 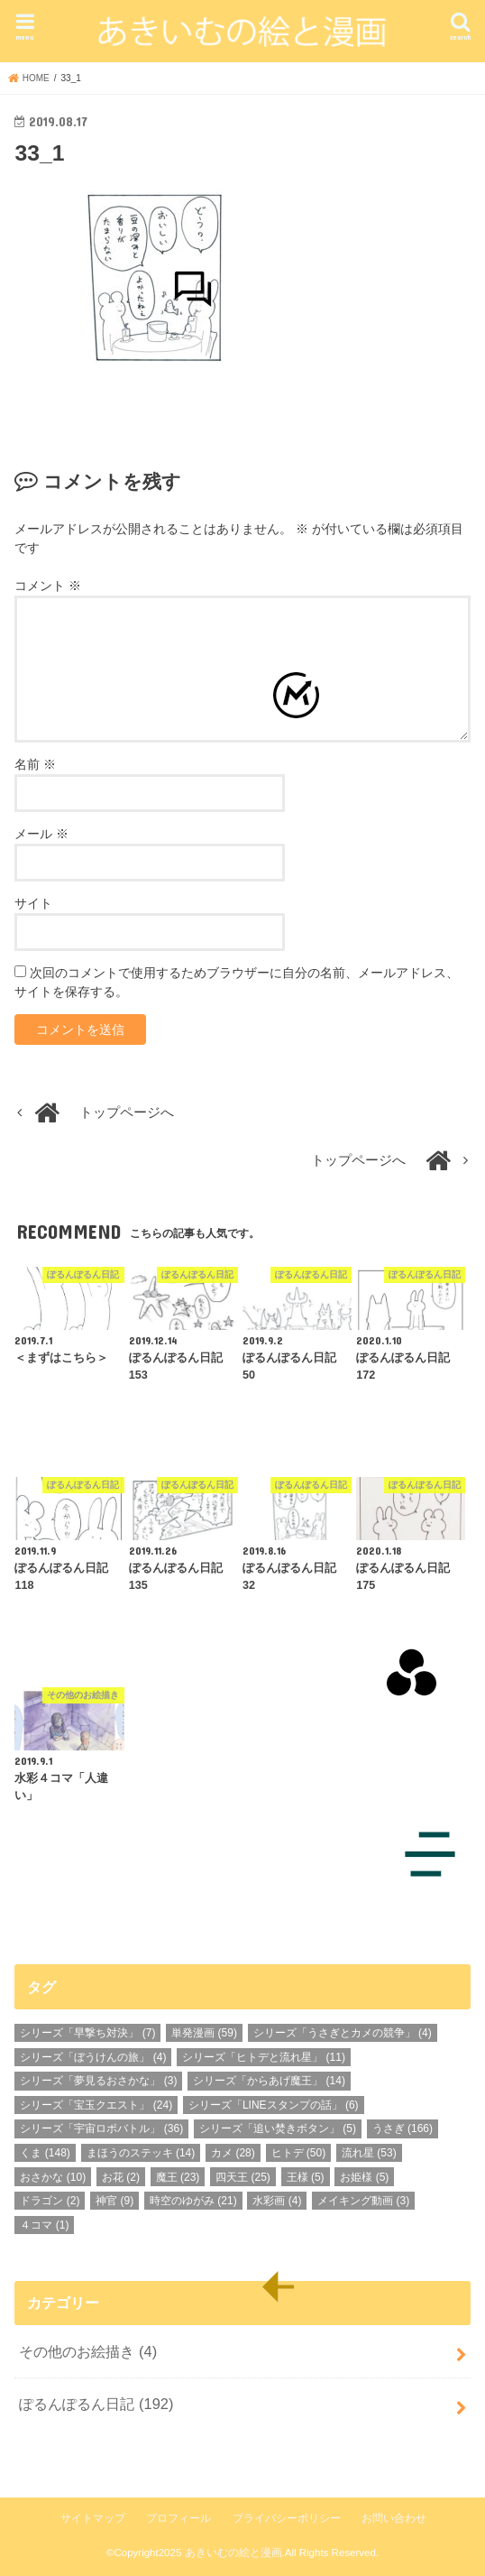 I want to click on open chat or messaging feature, so click(x=194, y=289).